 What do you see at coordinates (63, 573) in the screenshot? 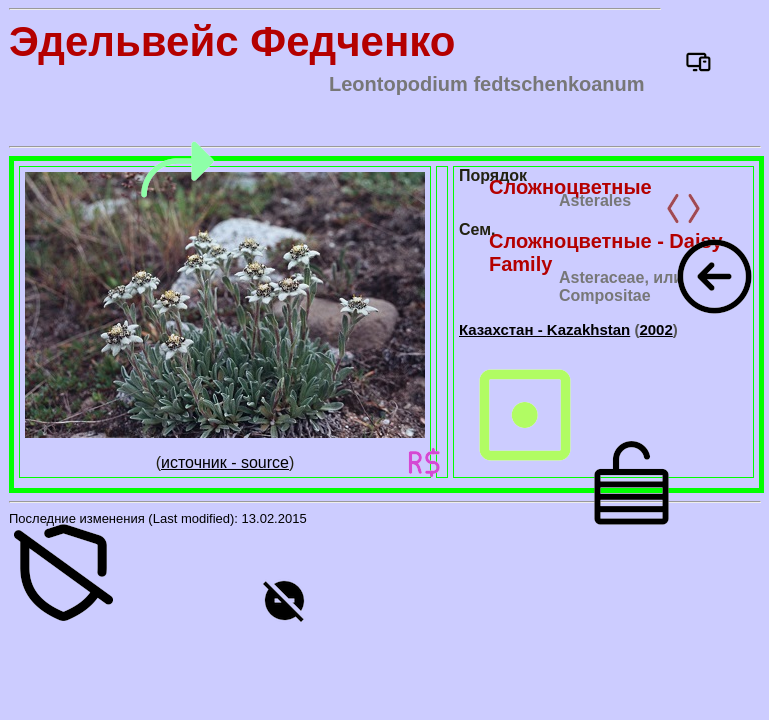
I see `security or protection is disabled` at bounding box center [63, 573].